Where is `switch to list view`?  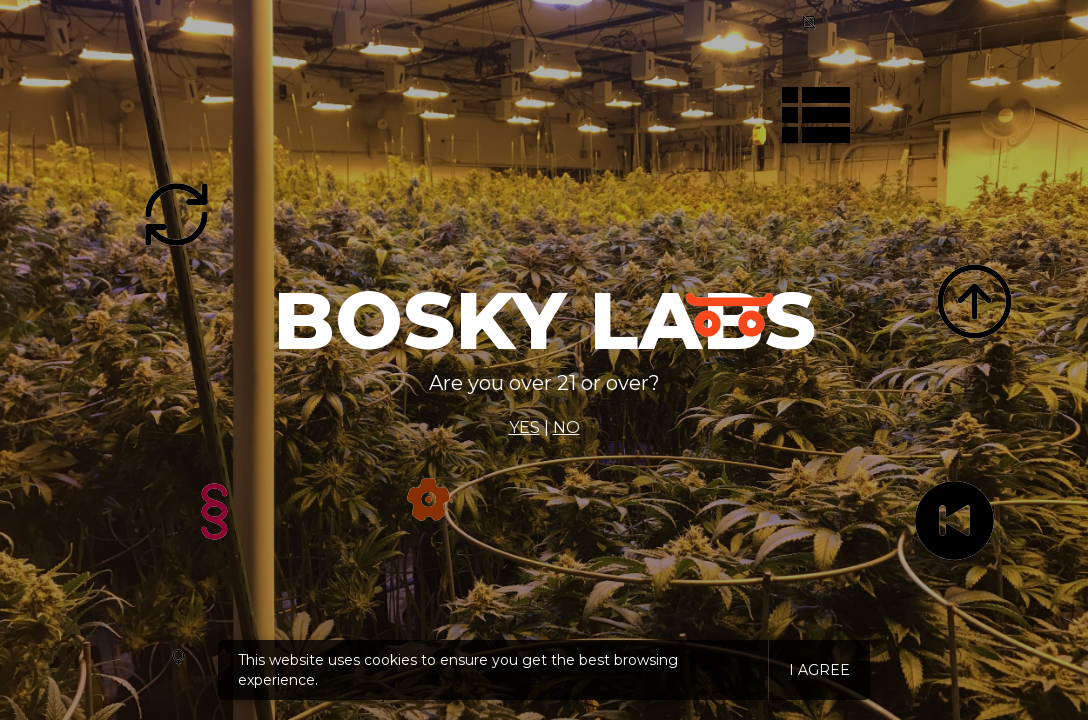 switch to list view is located at coordinates (818, 115).